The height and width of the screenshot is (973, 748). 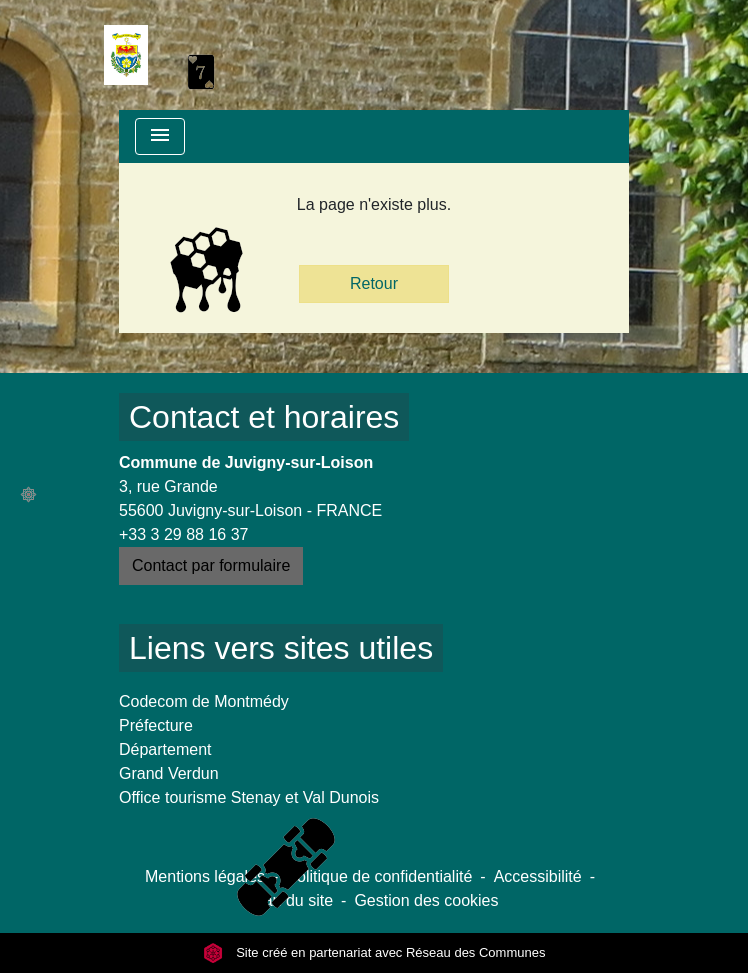 I want to click on access skateboarding or skating activities, so click(x=286, y=867).